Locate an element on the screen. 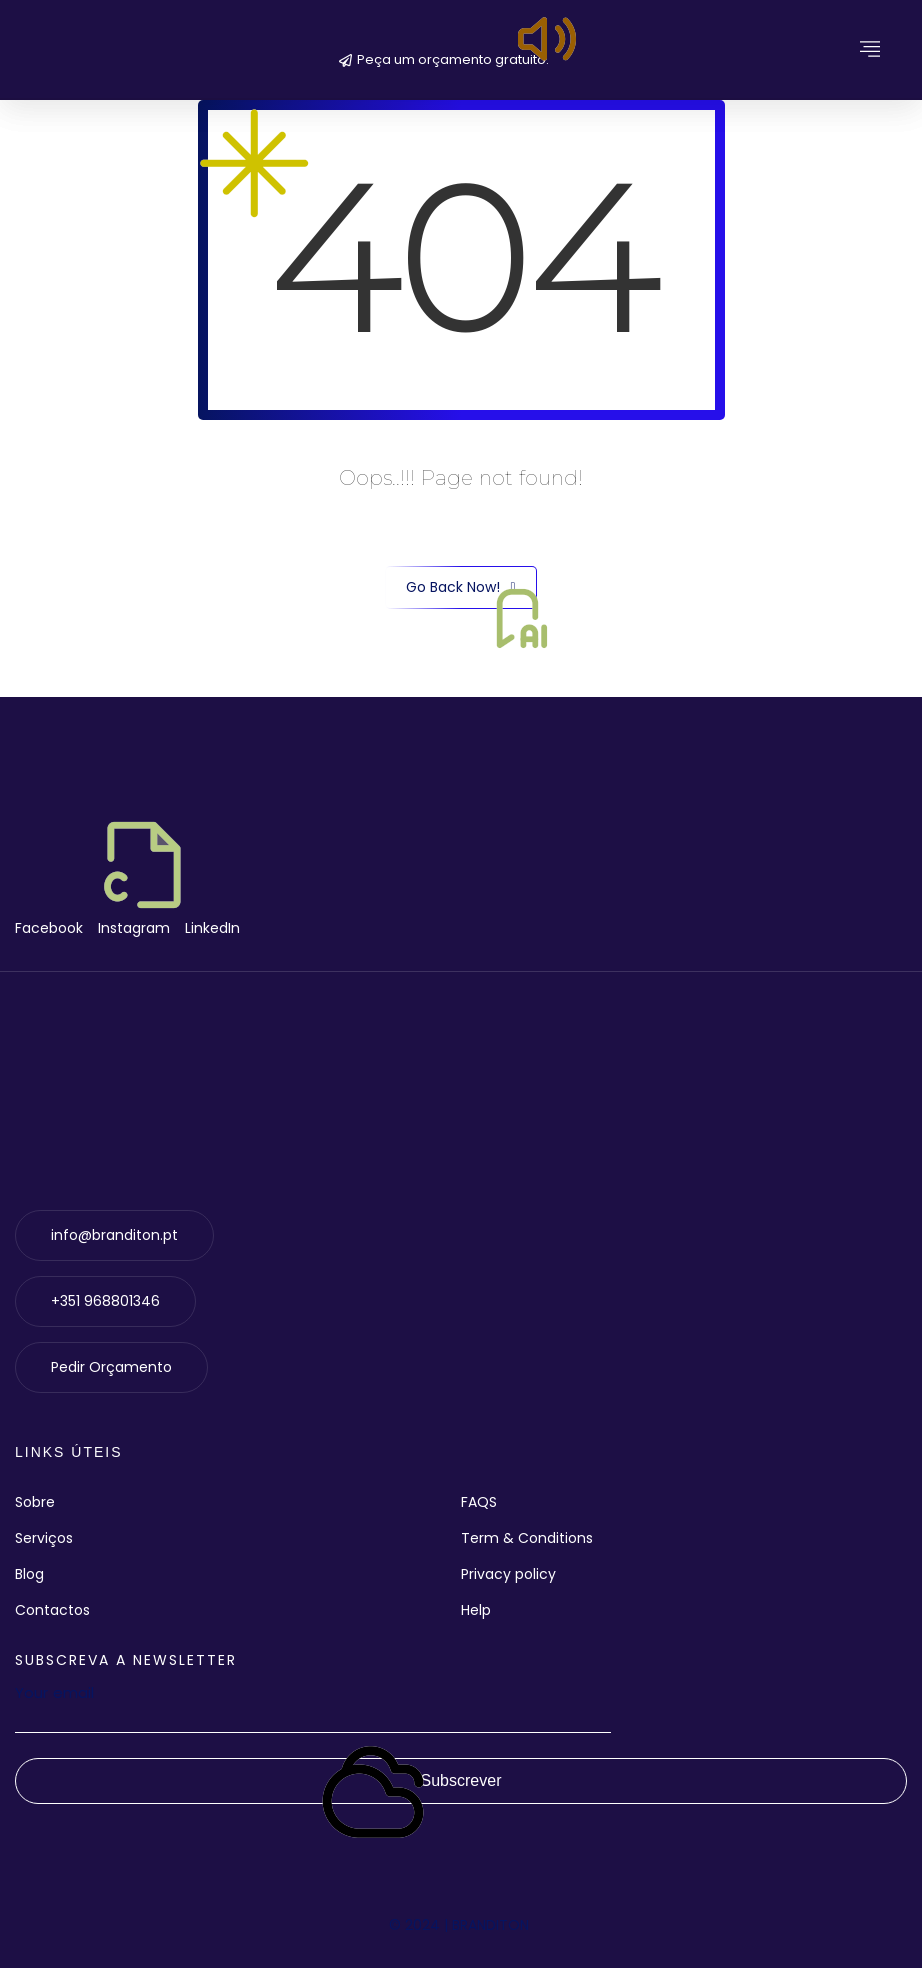 This screenshot has height=1968, width=922. indicates a featured or starred item is located at coordinates (255, 164).